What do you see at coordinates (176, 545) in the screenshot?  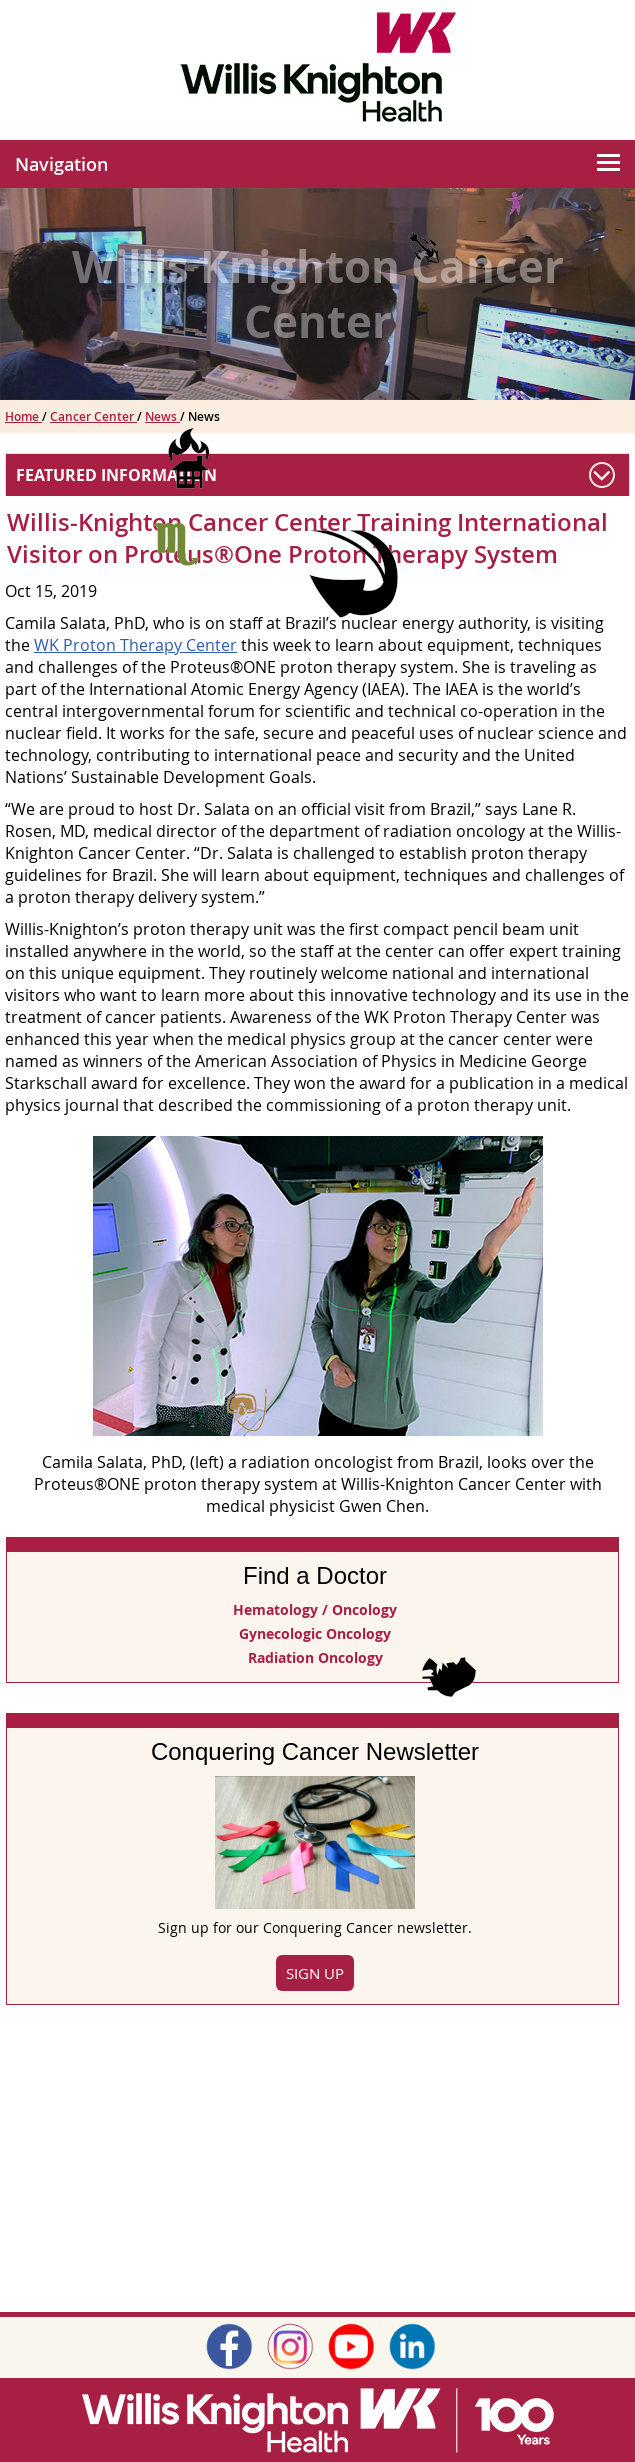 I see `view scorpio zodiac sign` at bounding box center [176, 545].